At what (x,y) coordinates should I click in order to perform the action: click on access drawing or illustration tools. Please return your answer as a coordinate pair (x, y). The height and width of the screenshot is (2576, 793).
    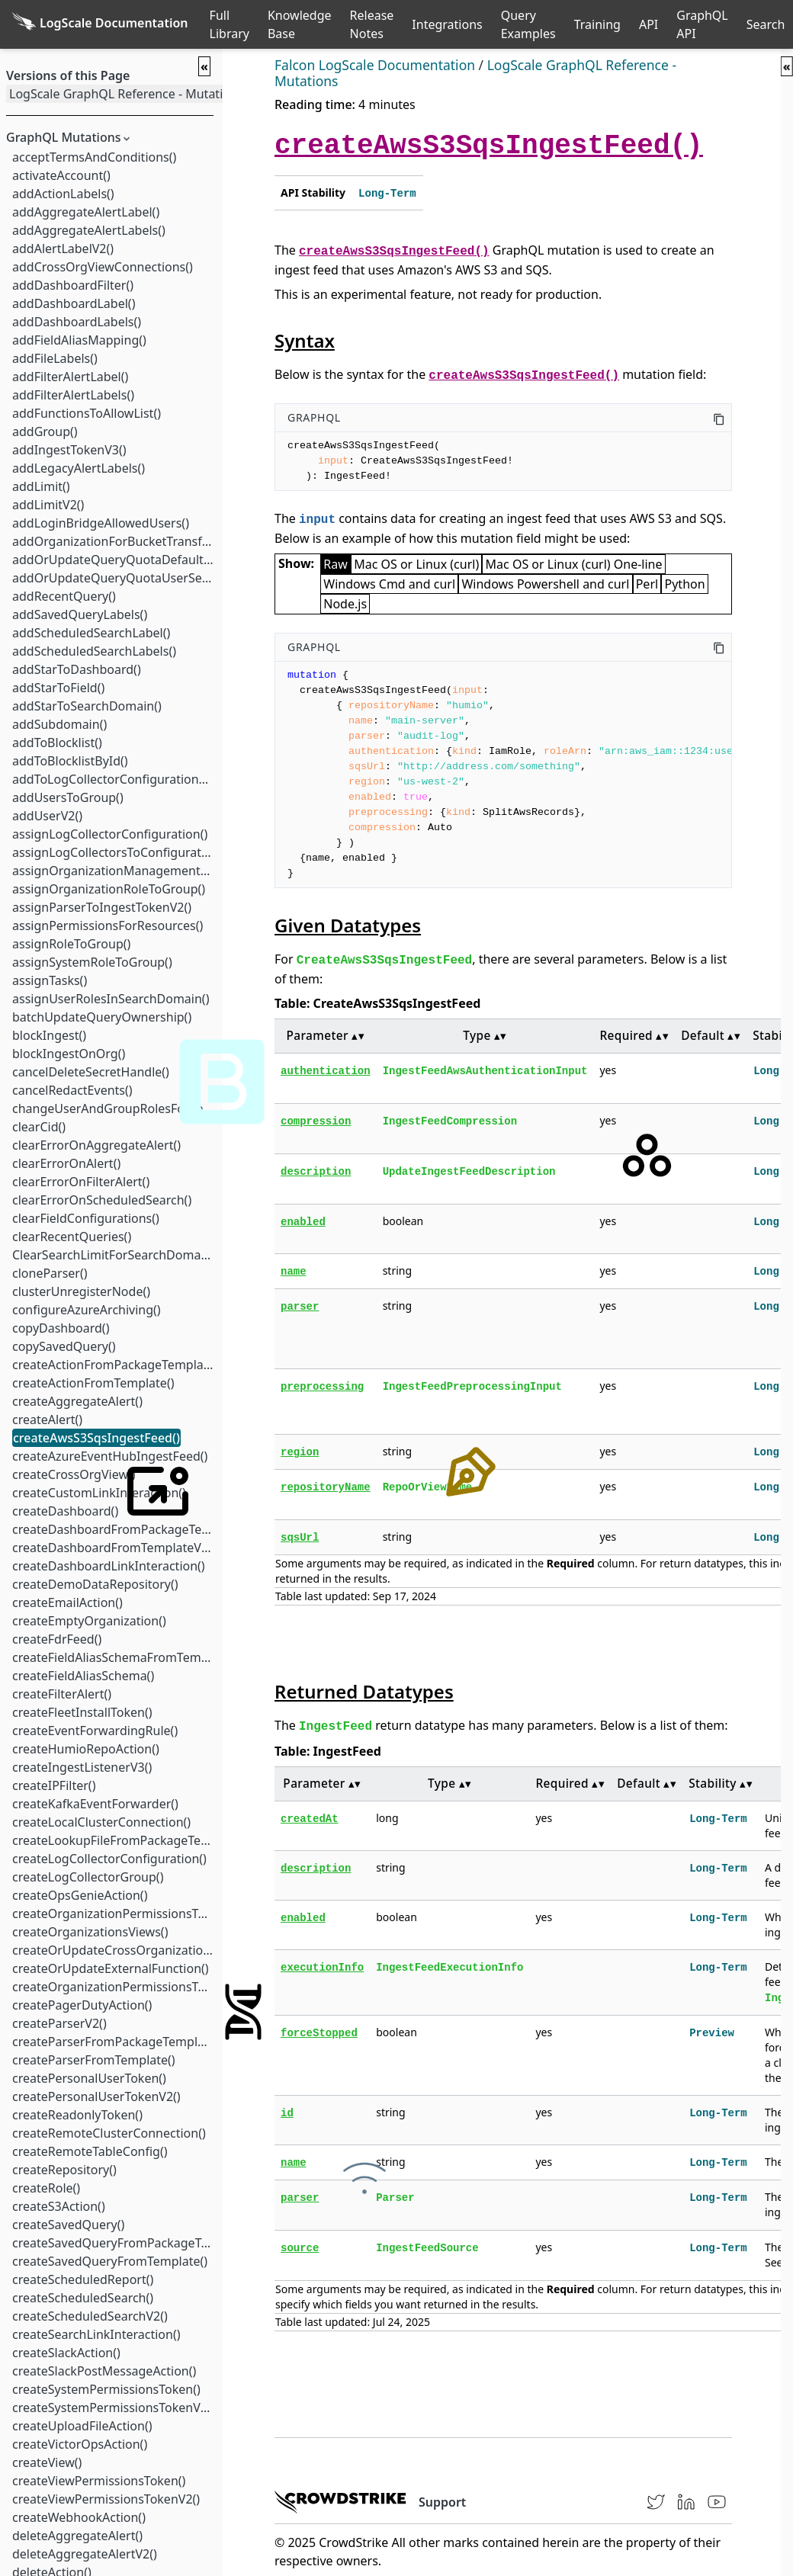
    Looking at the image, I should click on (468, 1474).